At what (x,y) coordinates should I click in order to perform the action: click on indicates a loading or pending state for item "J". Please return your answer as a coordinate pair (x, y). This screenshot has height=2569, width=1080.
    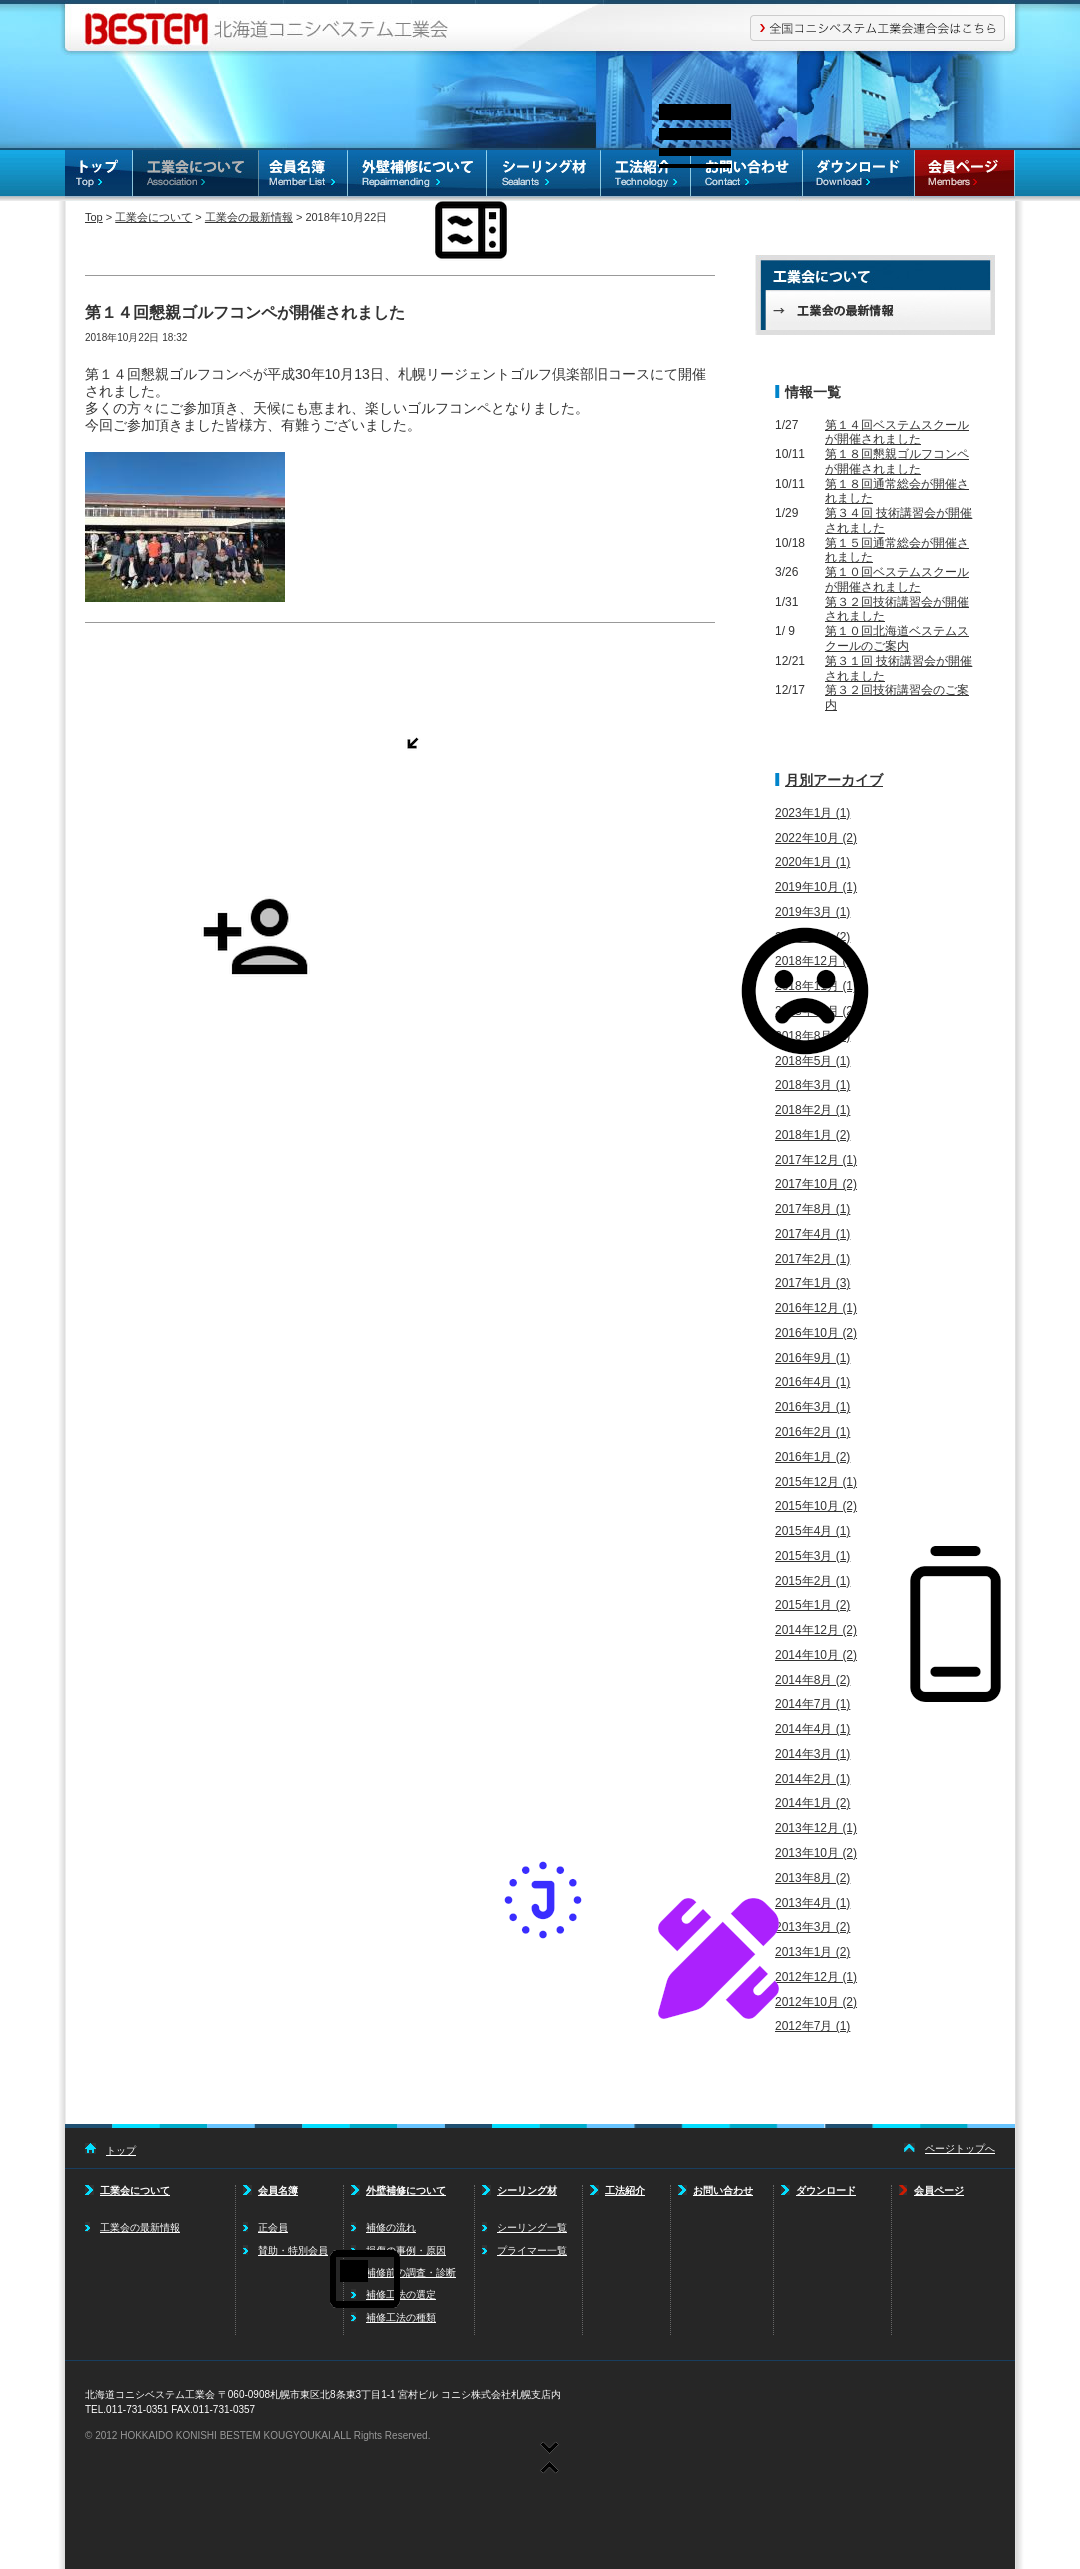
    Looking at the image, I should click on (543, 1900).